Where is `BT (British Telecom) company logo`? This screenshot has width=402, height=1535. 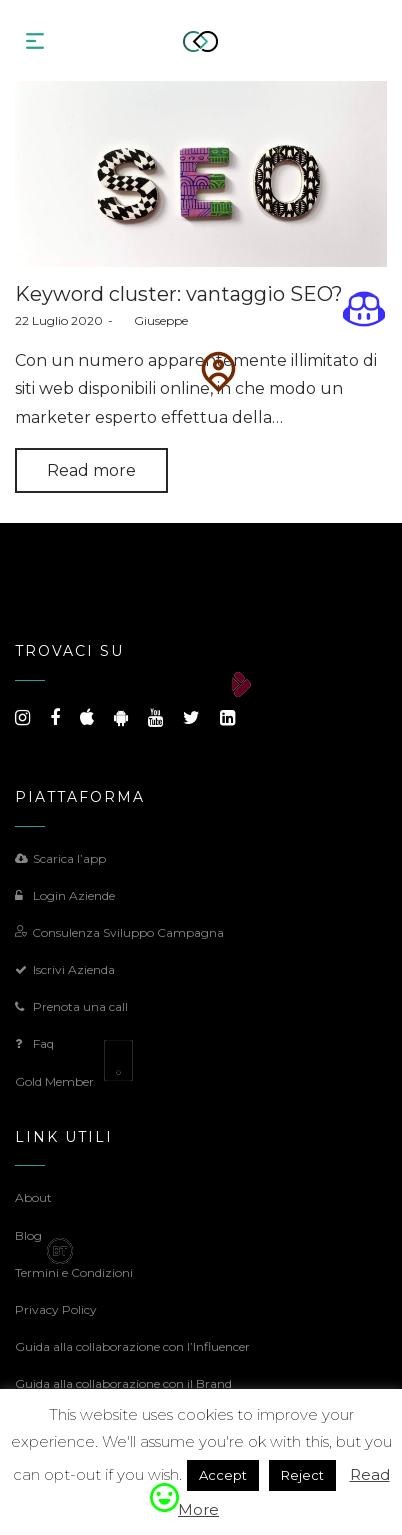
BT (British Telecom) company logo is located at coordinates (60, 1251).